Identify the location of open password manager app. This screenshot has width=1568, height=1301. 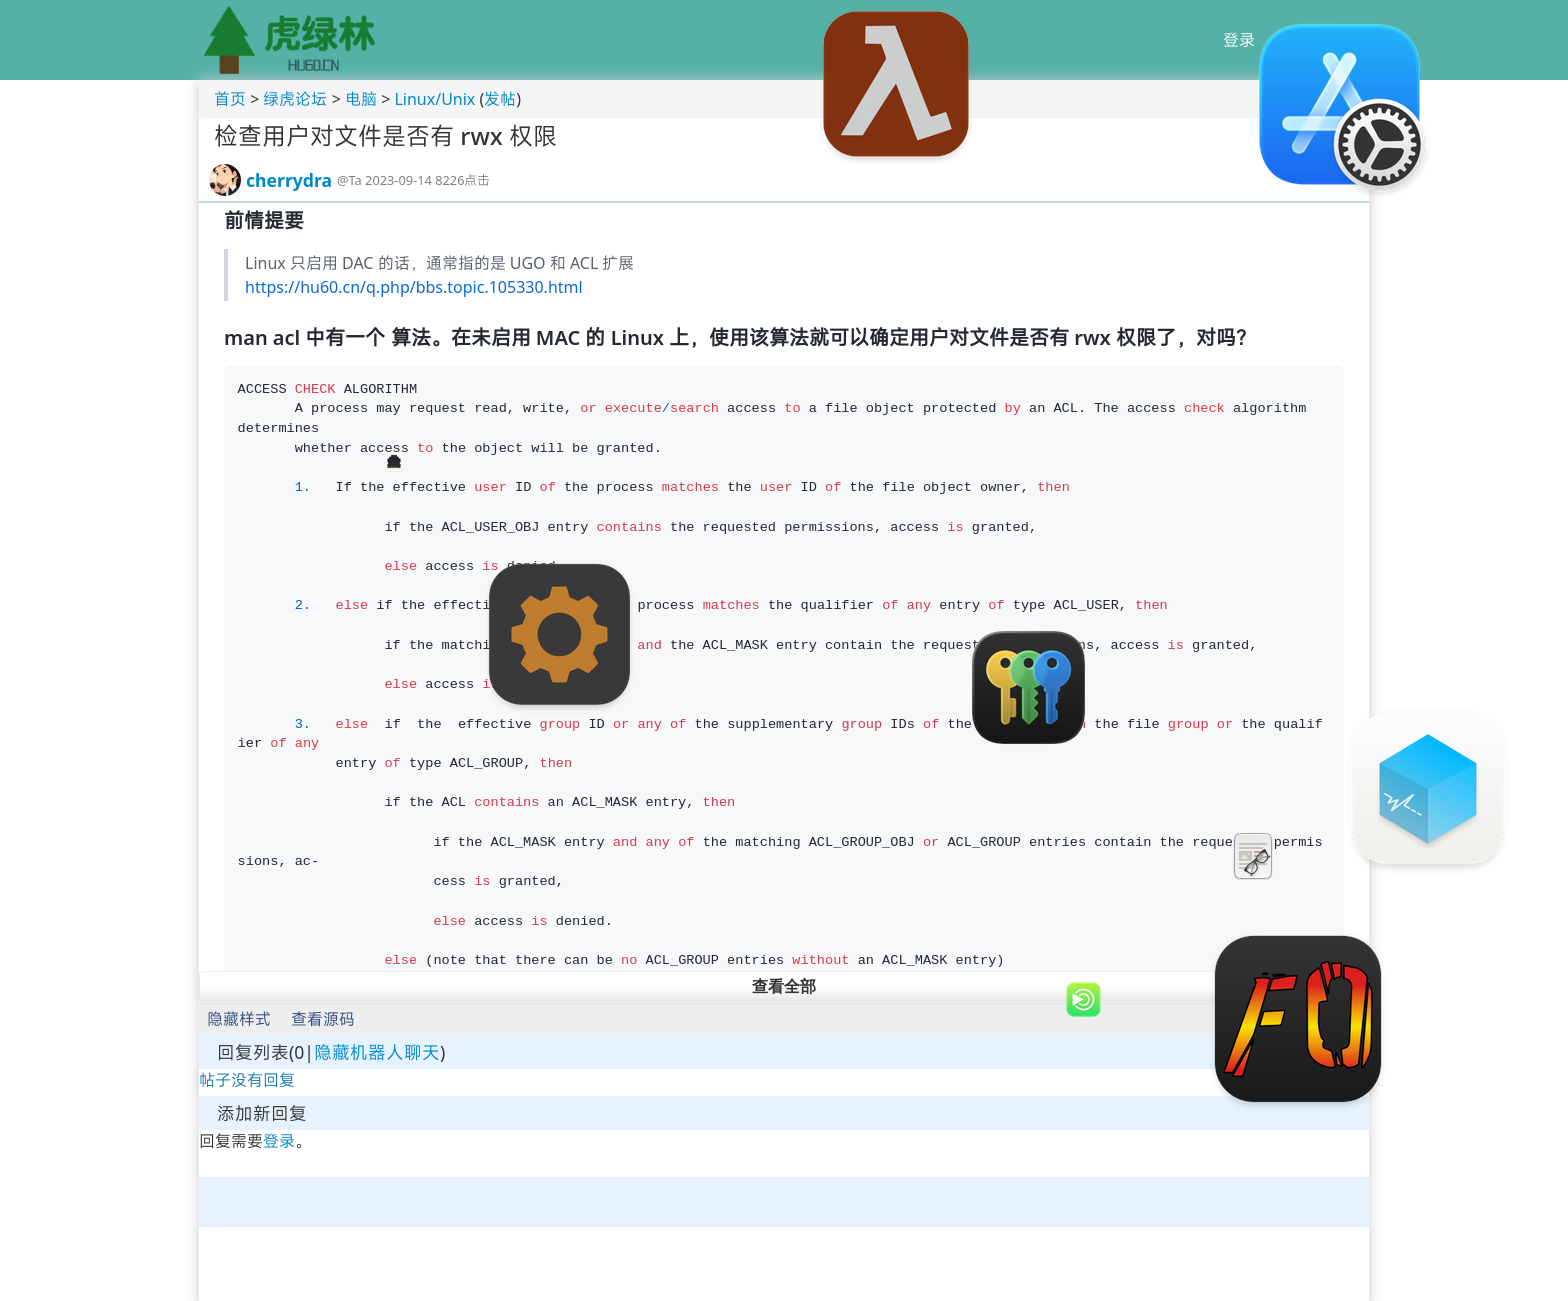
(1028, 687).